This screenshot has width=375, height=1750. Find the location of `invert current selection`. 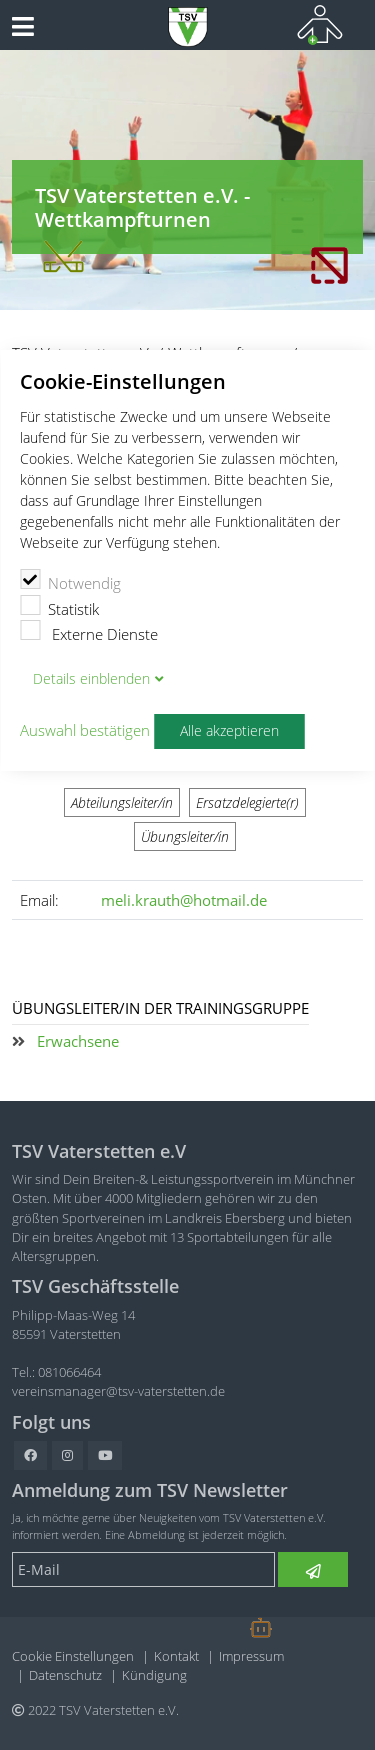

invert current selection is located at coordinates (329, 265).